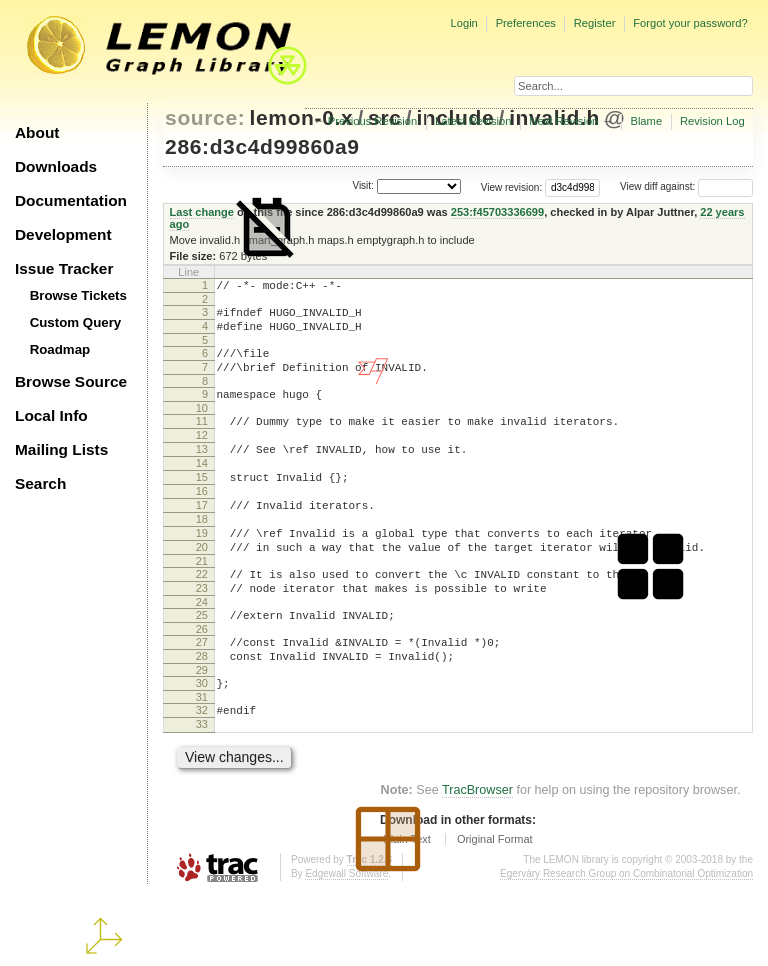 The image size is (768, 966). I want to click on indicates transparency in image editing, so click(388, 839).